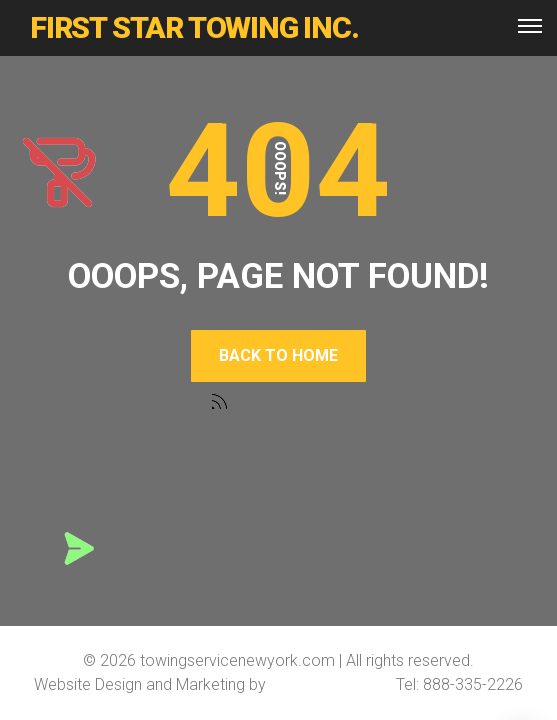 Image resolution: width=557 pixels, height=720 pixels. I want to click on subscribe to an RSS feed, so click(219, 401).